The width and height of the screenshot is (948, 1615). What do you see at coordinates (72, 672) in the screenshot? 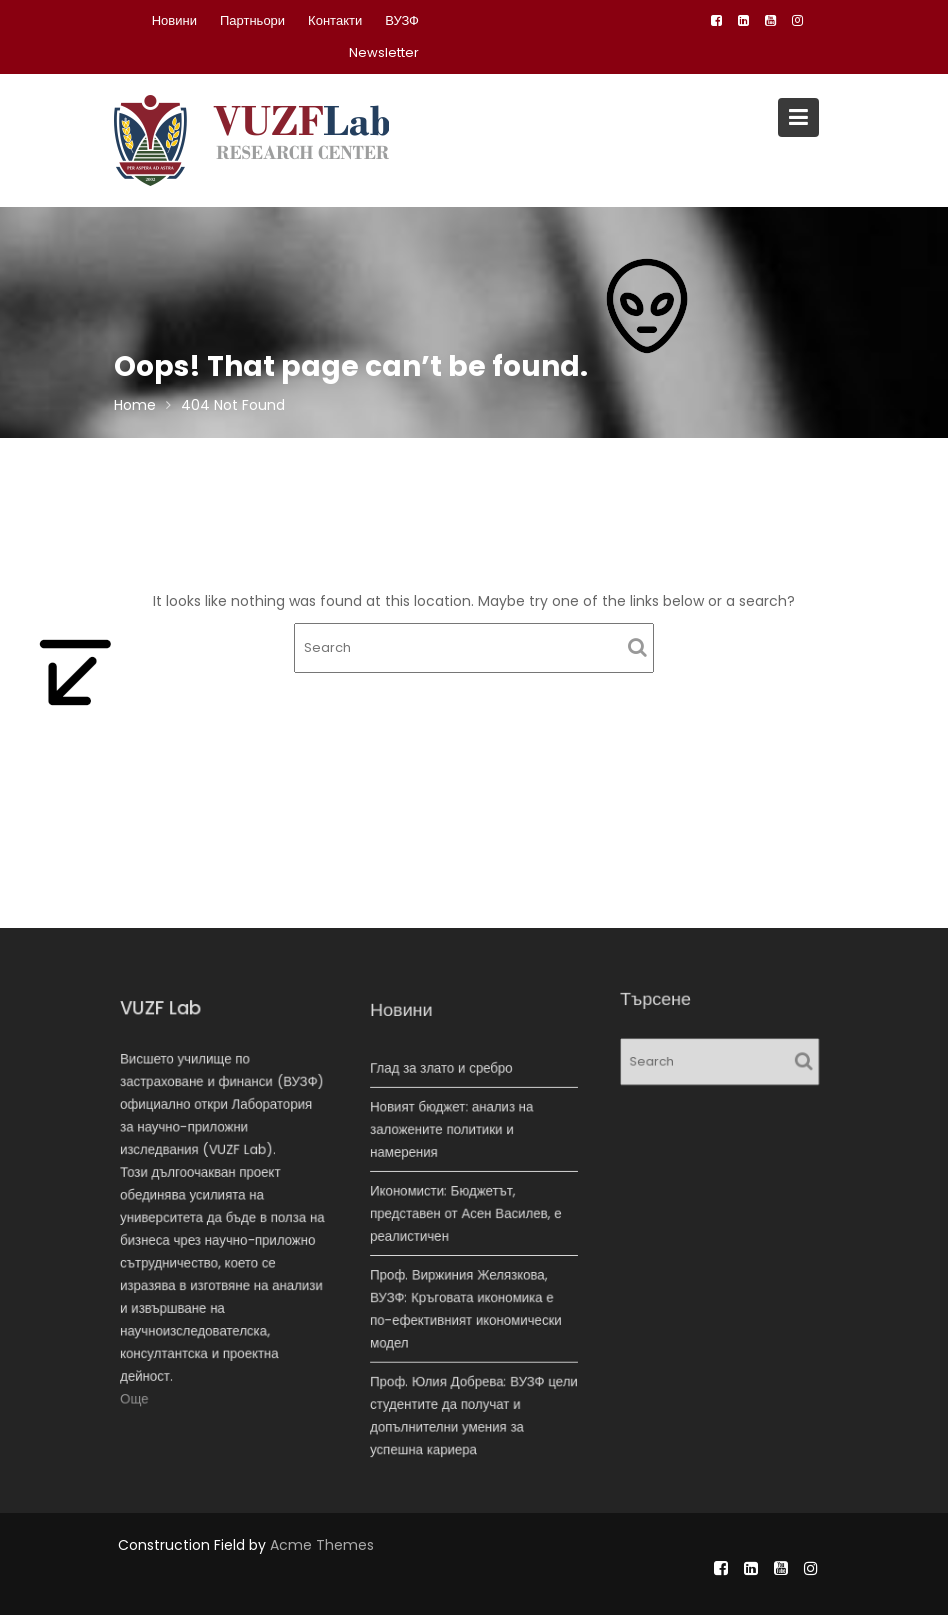
I see `move item to bottom-left corner` at bounding box center [72, 672].